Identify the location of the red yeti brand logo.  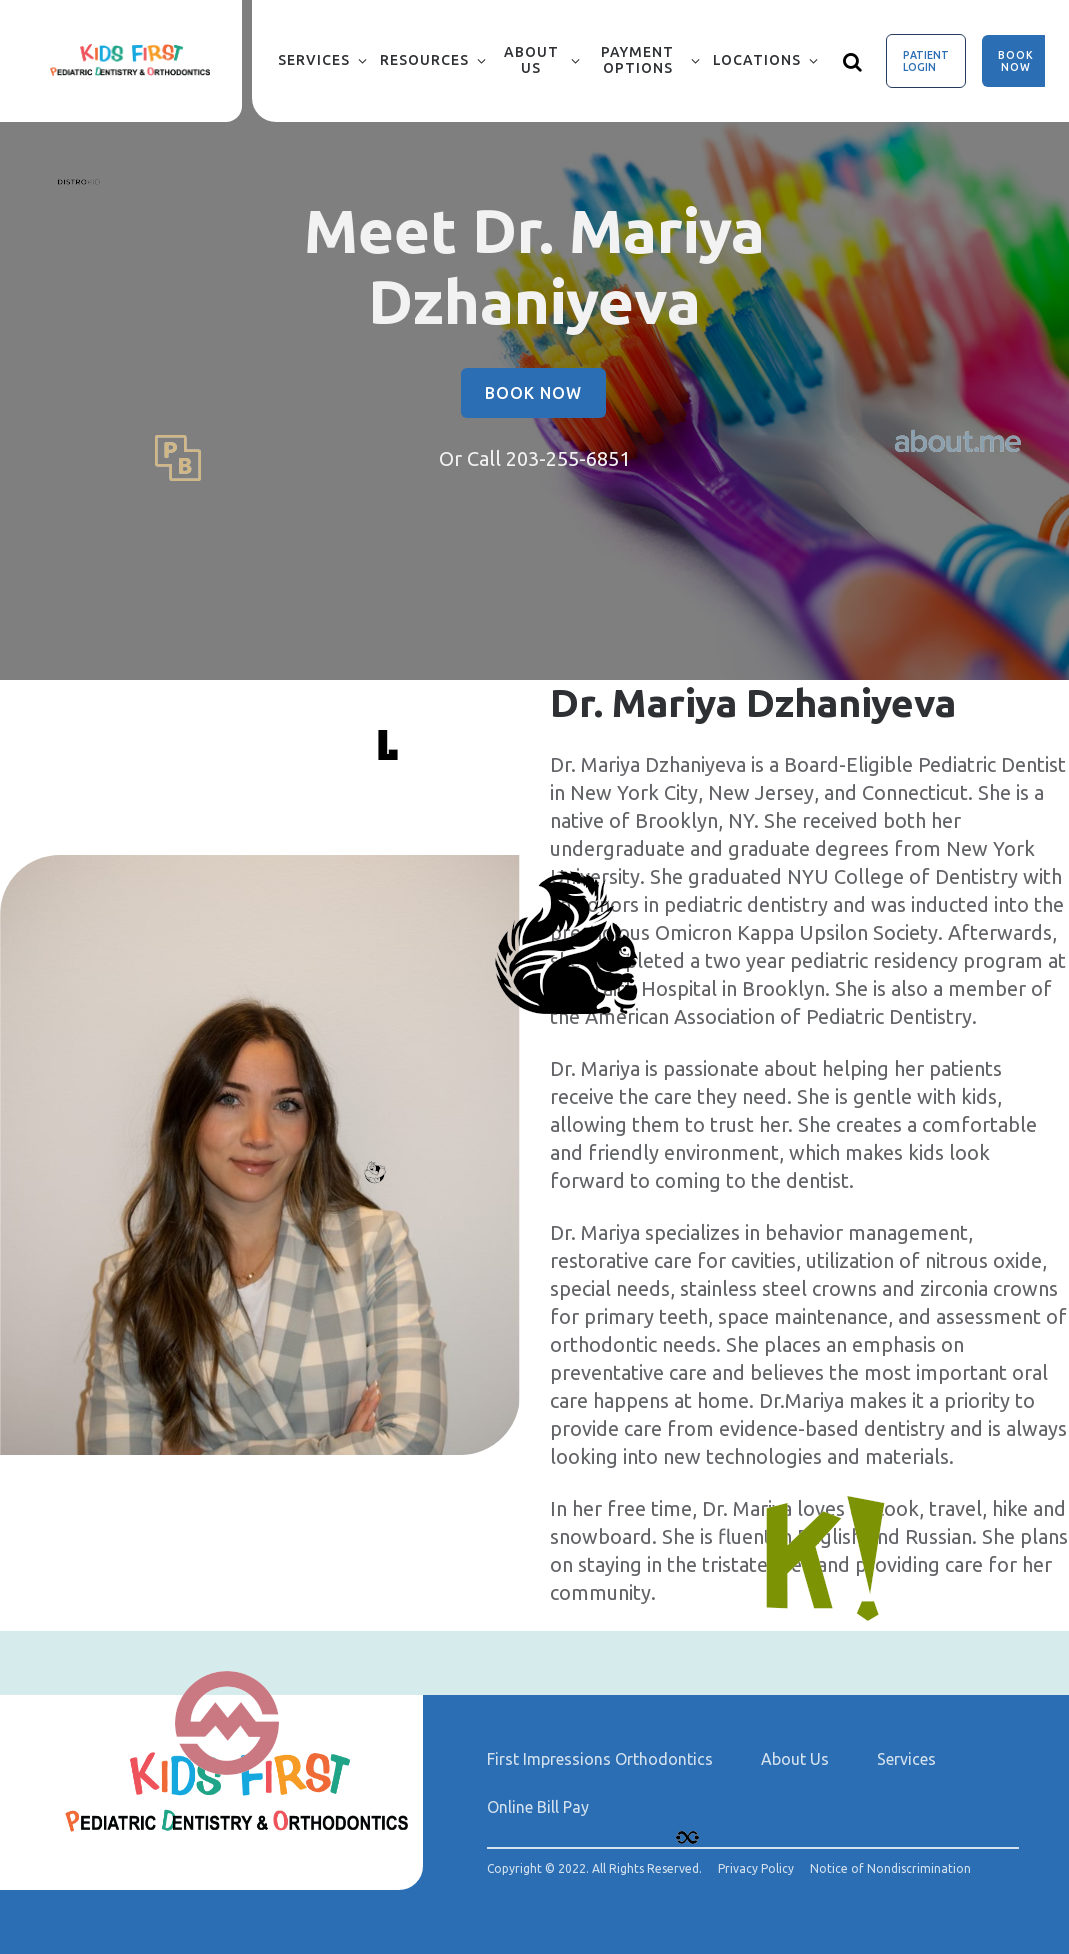
(375, 1172).